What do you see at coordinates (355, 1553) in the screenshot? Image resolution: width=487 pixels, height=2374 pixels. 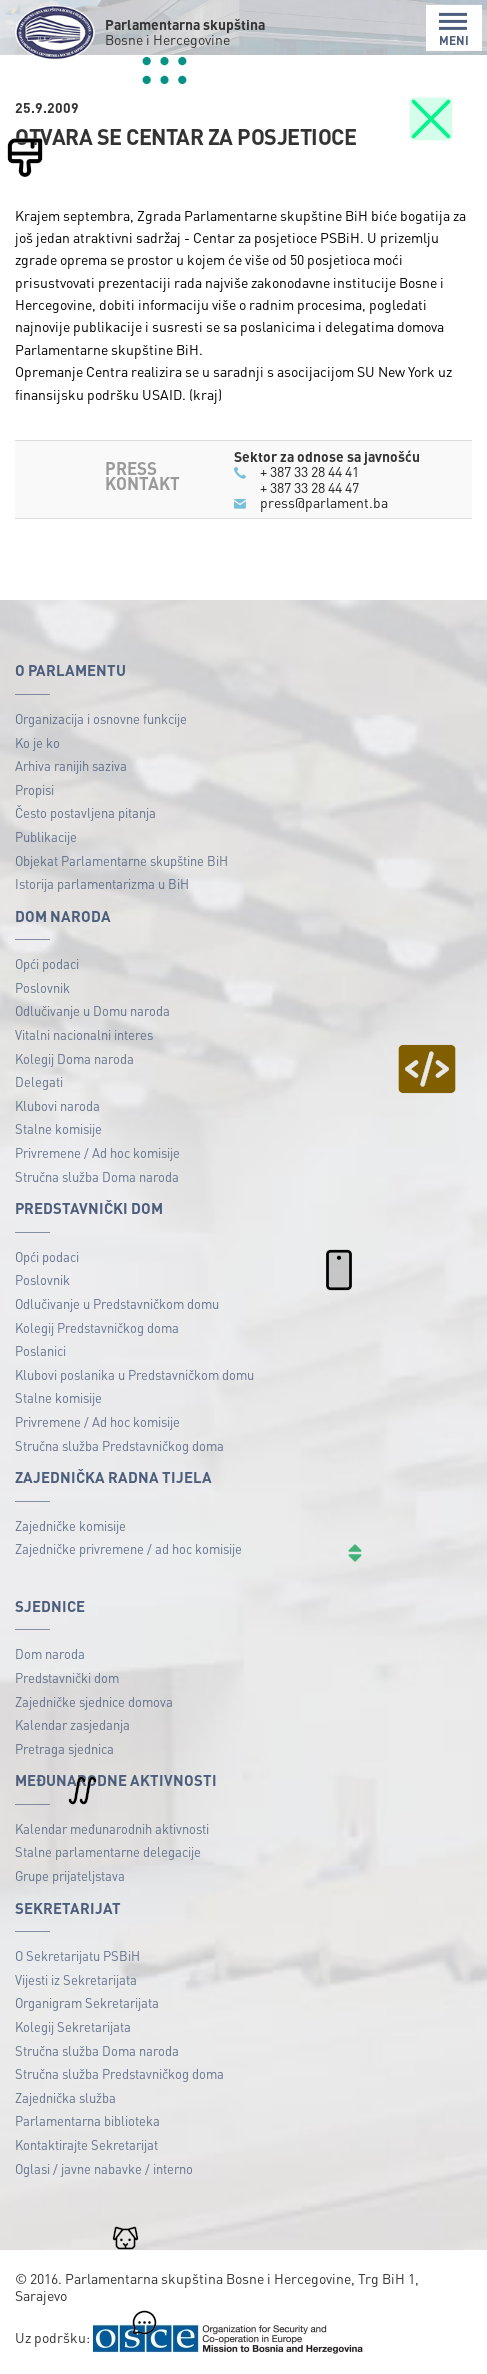 I see `sort items in a list` at bounding box center [355, 1553].